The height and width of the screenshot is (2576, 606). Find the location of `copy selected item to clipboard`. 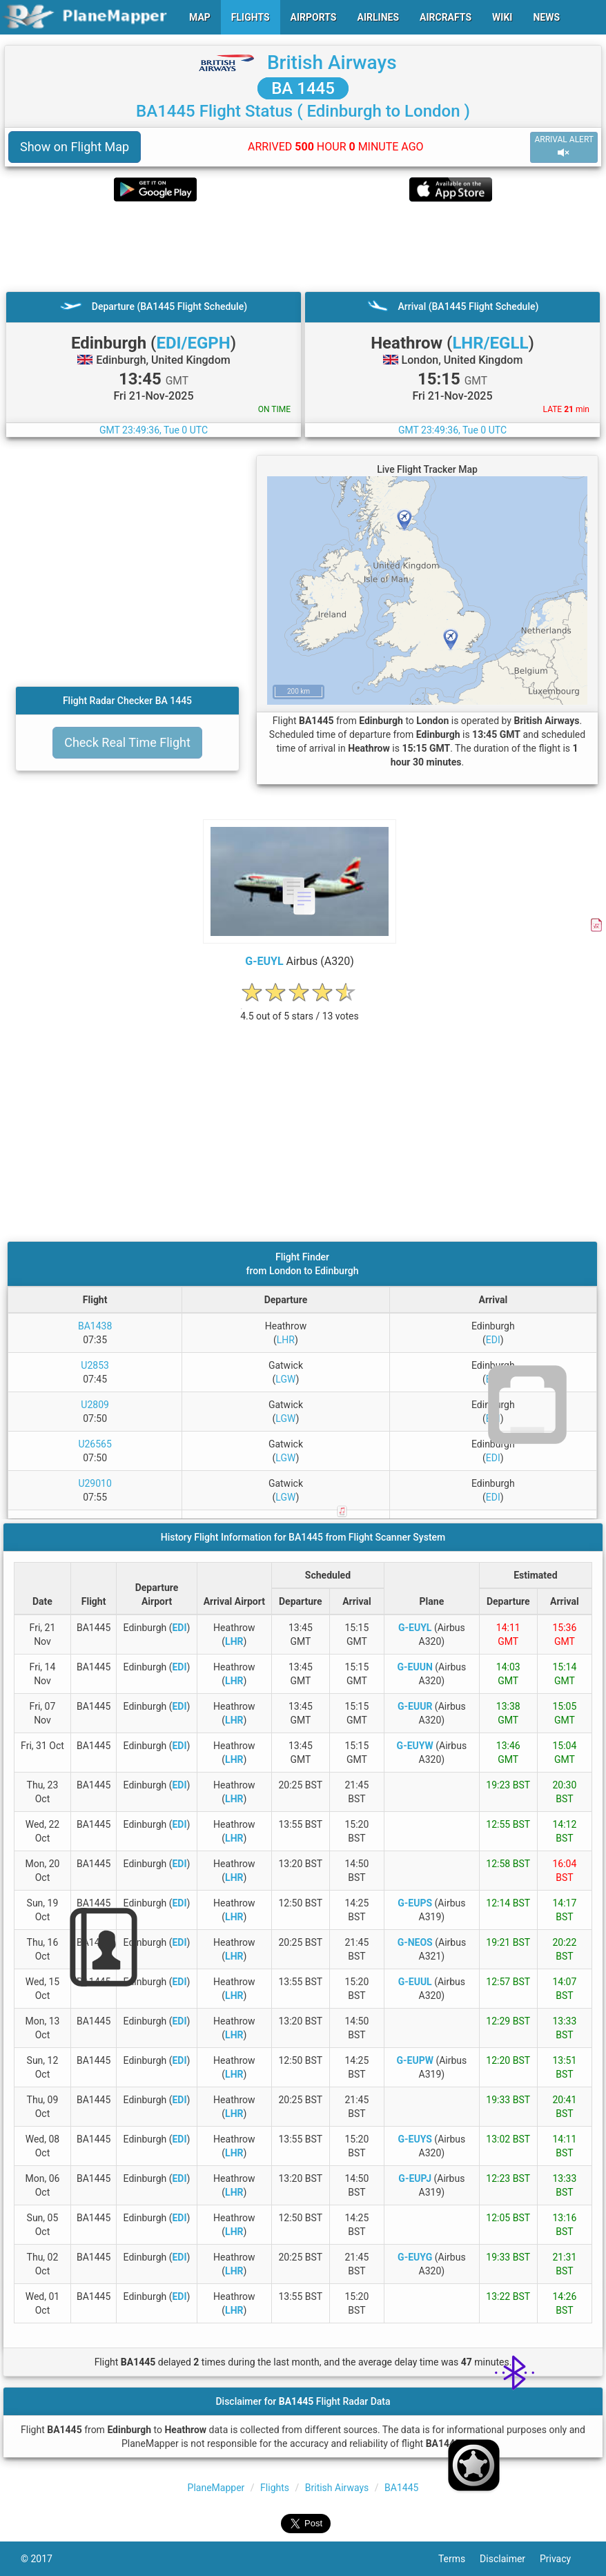

copy selected item to clipboard is located at coordinates (299, 896).